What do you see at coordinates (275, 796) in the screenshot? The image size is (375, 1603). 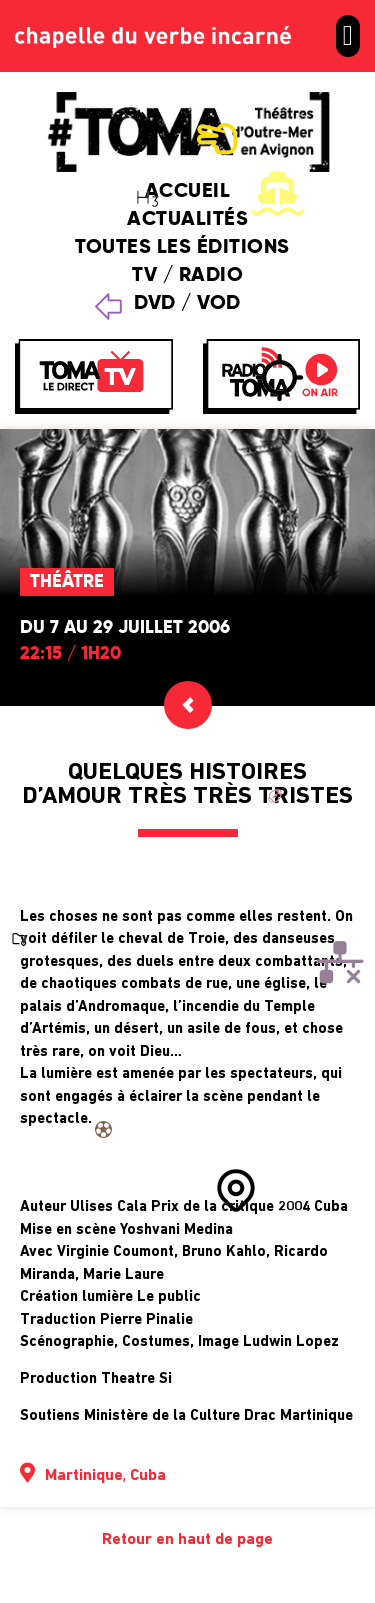 I see `access sports scores and updates` at bounding box center [275, 796].